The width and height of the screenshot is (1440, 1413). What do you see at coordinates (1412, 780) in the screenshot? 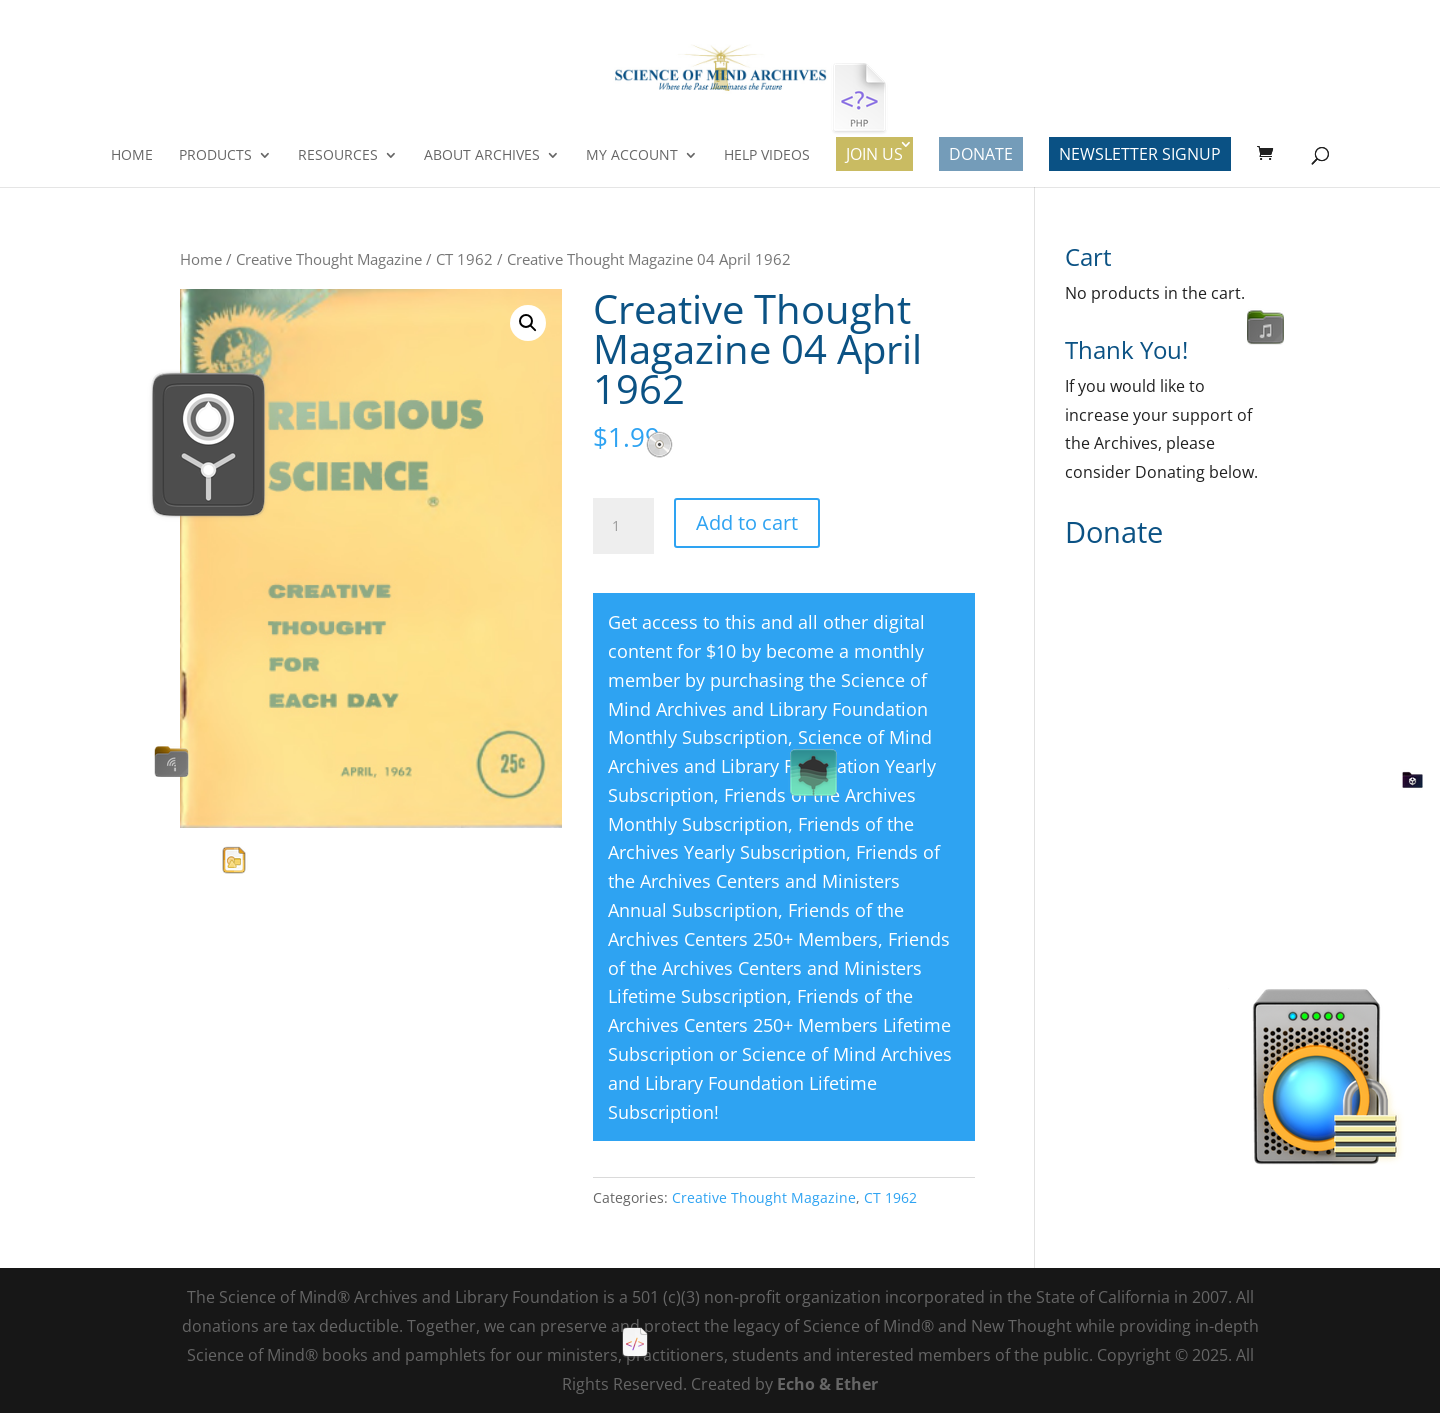
I see `open unity project files folder` at bounding box center [1412, 780].